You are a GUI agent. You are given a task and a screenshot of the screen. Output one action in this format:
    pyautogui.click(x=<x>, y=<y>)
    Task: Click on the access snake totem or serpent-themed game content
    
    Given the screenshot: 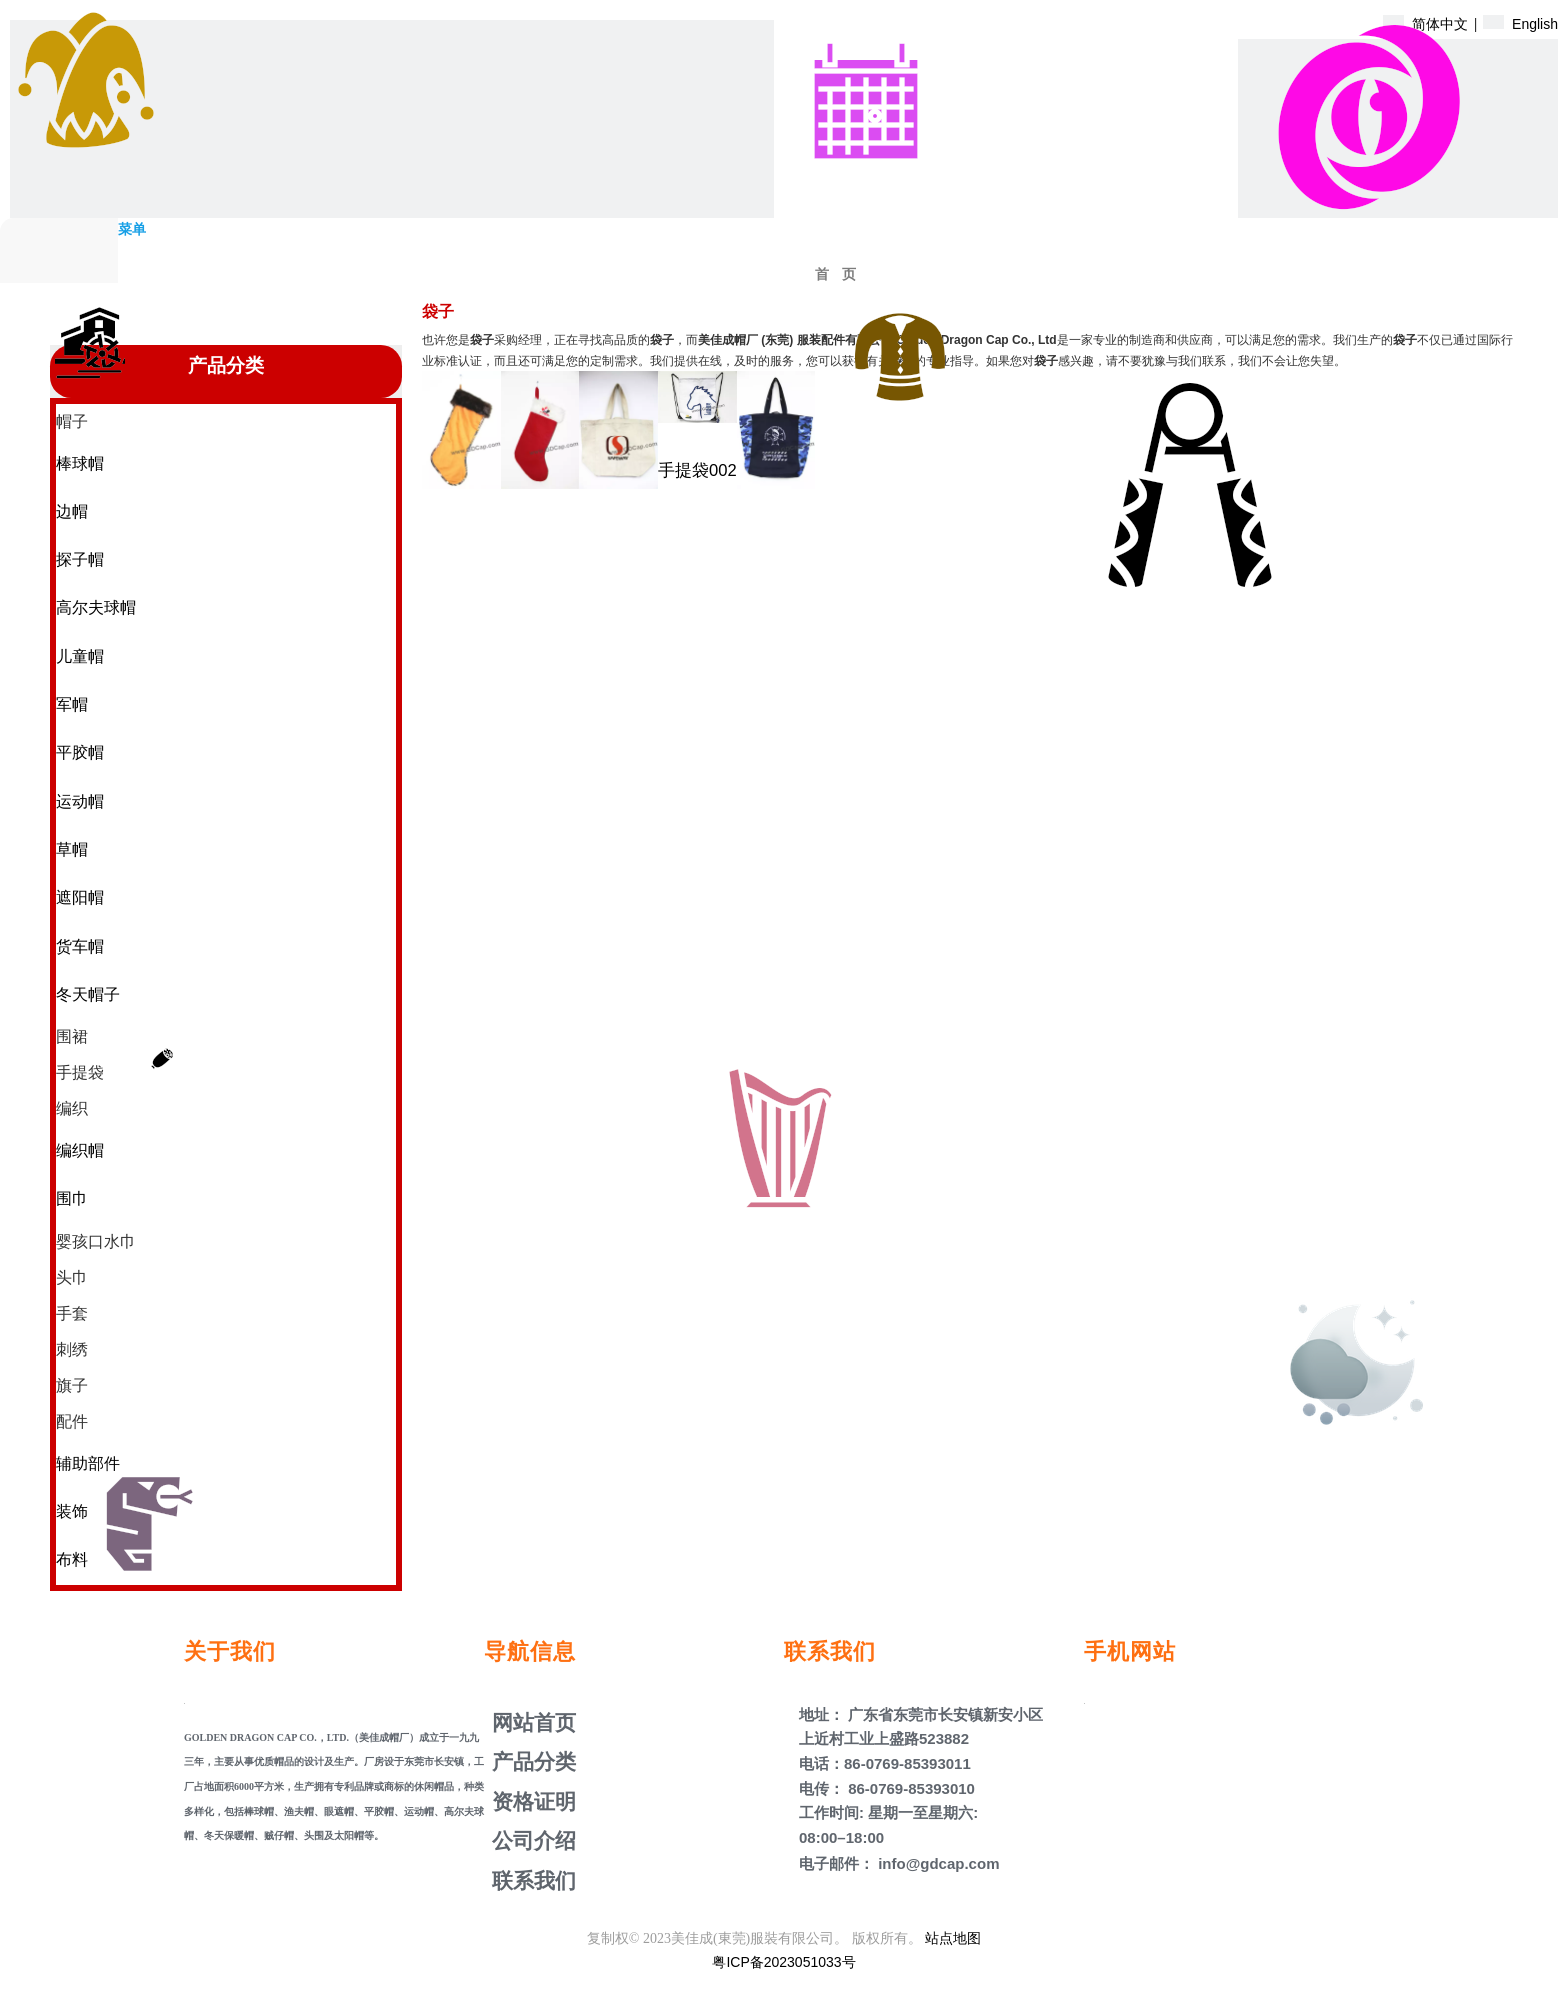 What is the action you would take?
    pyautogui.click(x=145, y=1523)
    